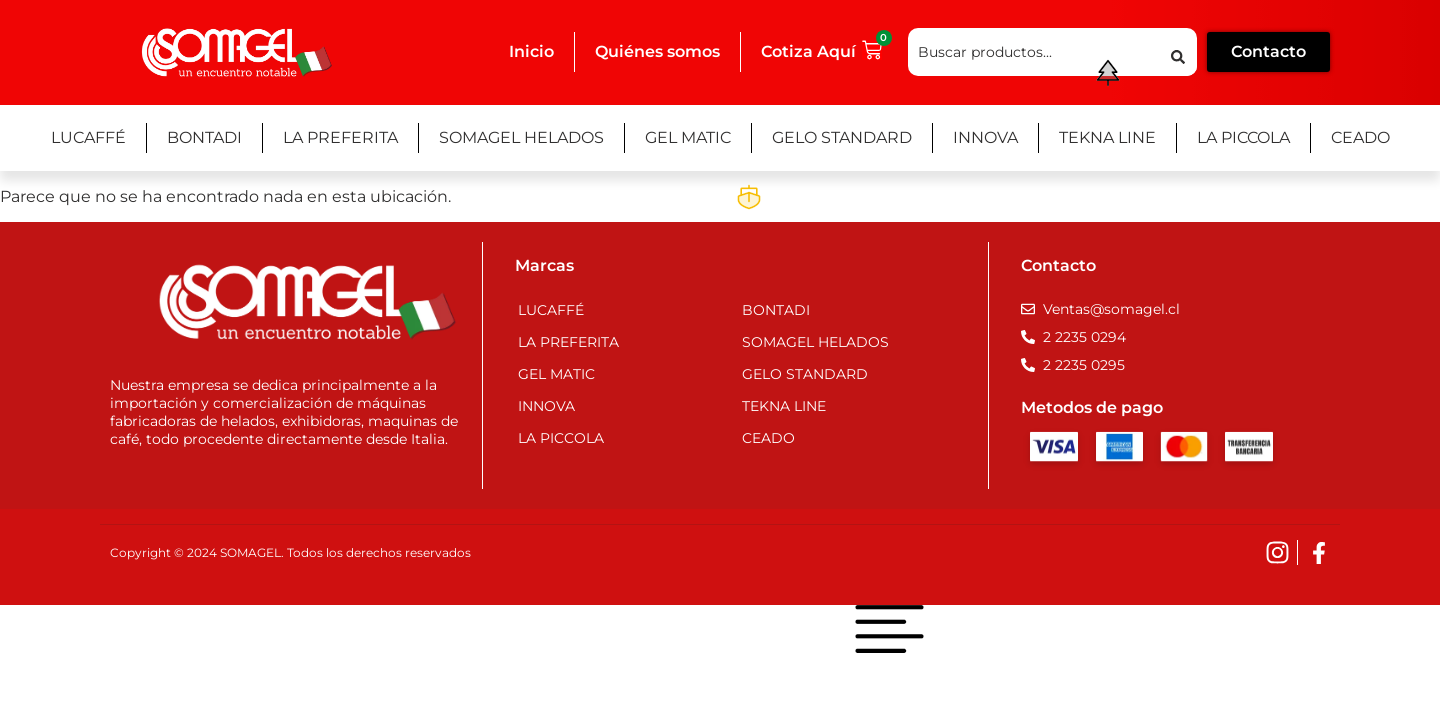  I want to click on represents nature or environmental features, so click(1108, 73).